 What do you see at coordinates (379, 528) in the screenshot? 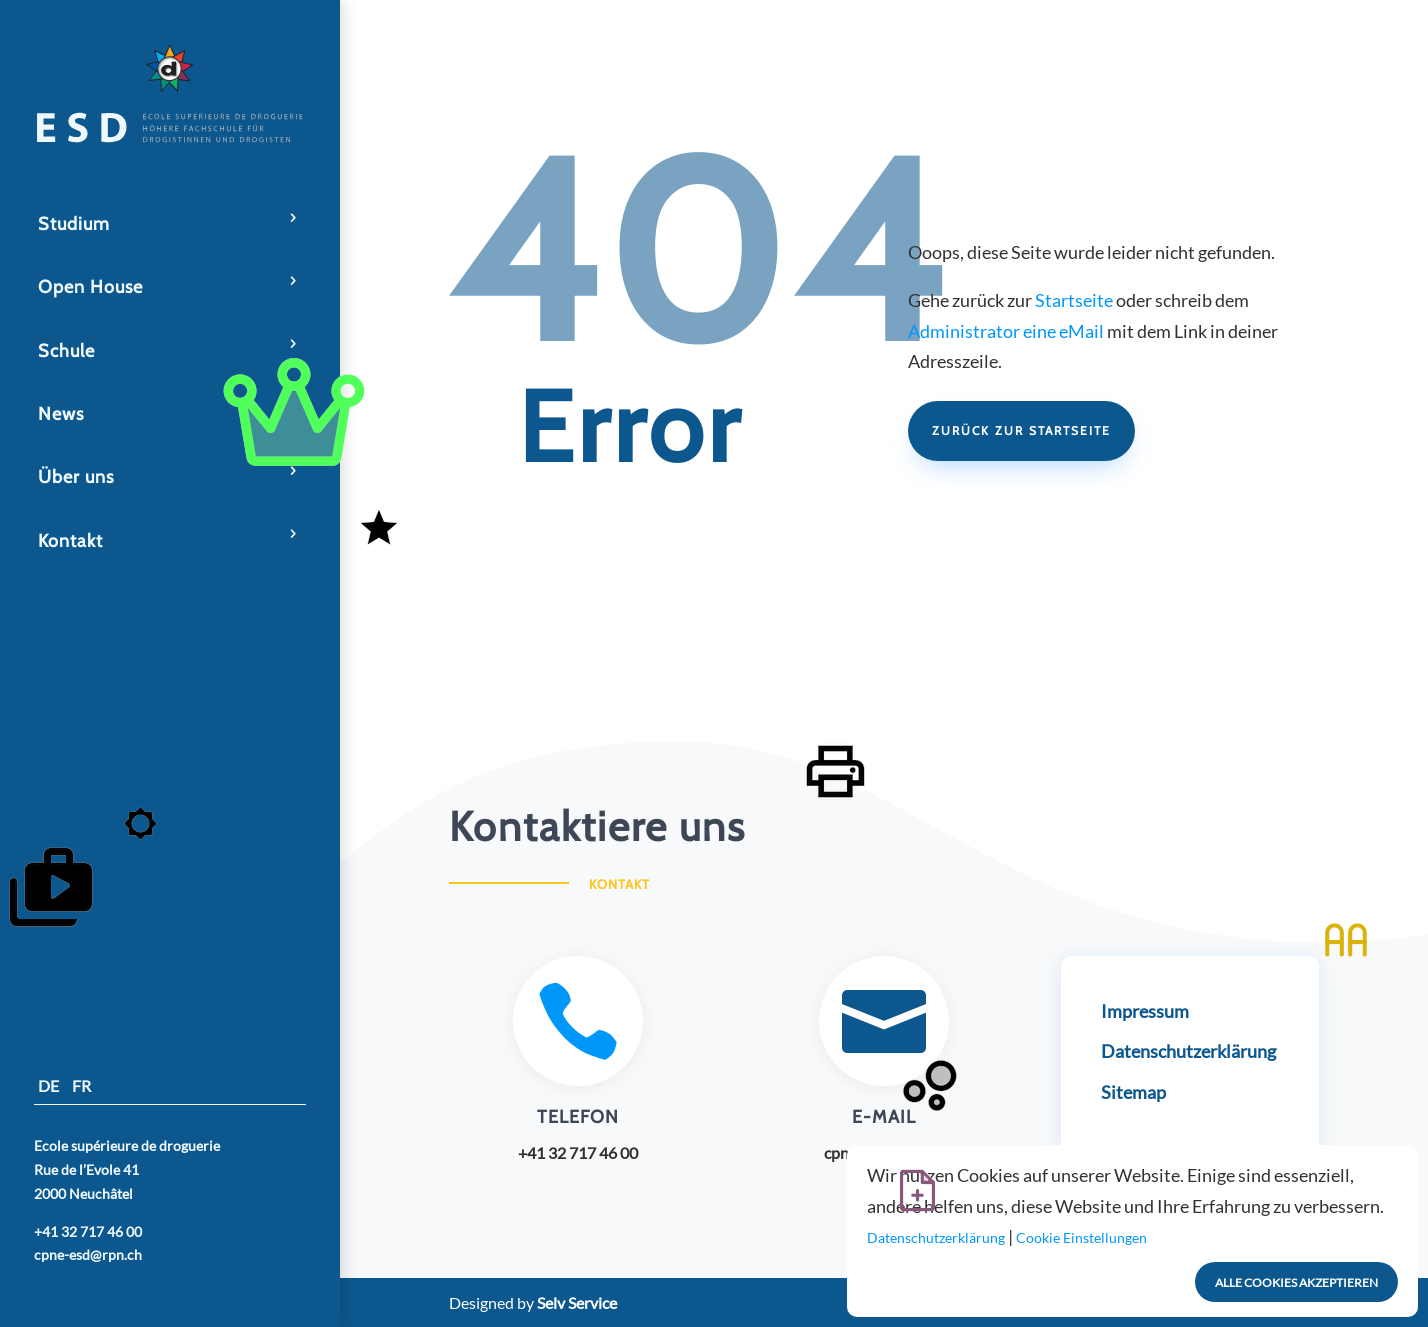
I see `add item to favorites` at bounding box center [379, 528].